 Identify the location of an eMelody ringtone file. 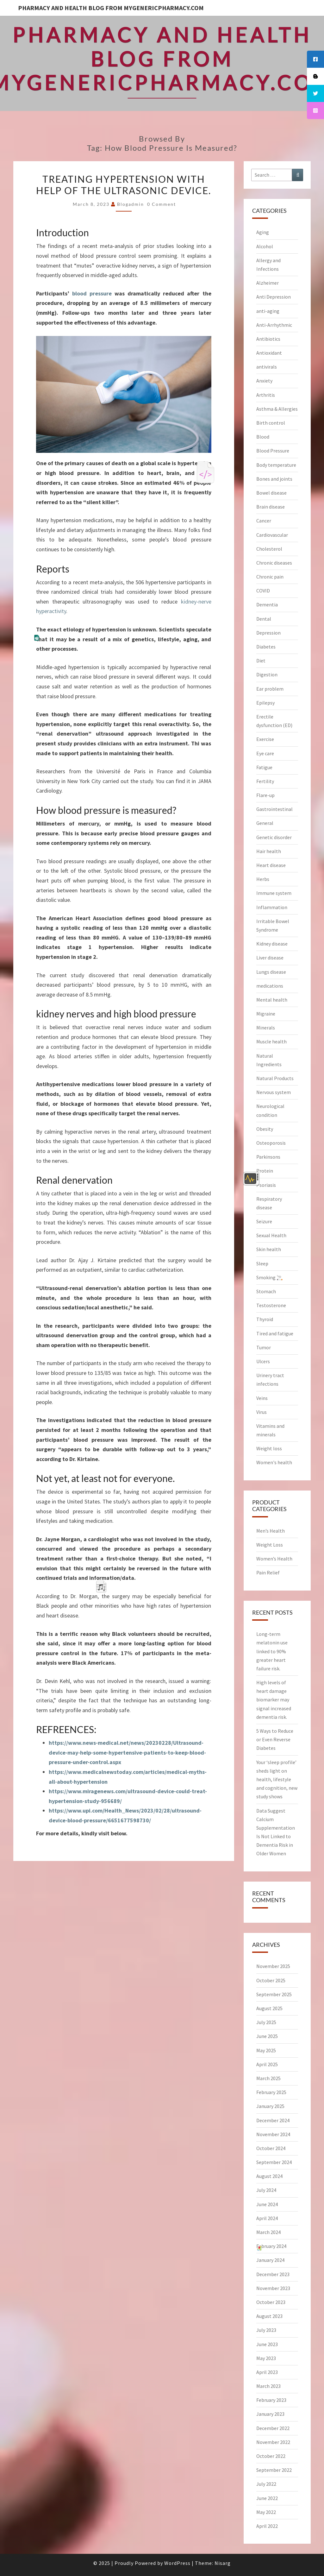
(101, 1586).